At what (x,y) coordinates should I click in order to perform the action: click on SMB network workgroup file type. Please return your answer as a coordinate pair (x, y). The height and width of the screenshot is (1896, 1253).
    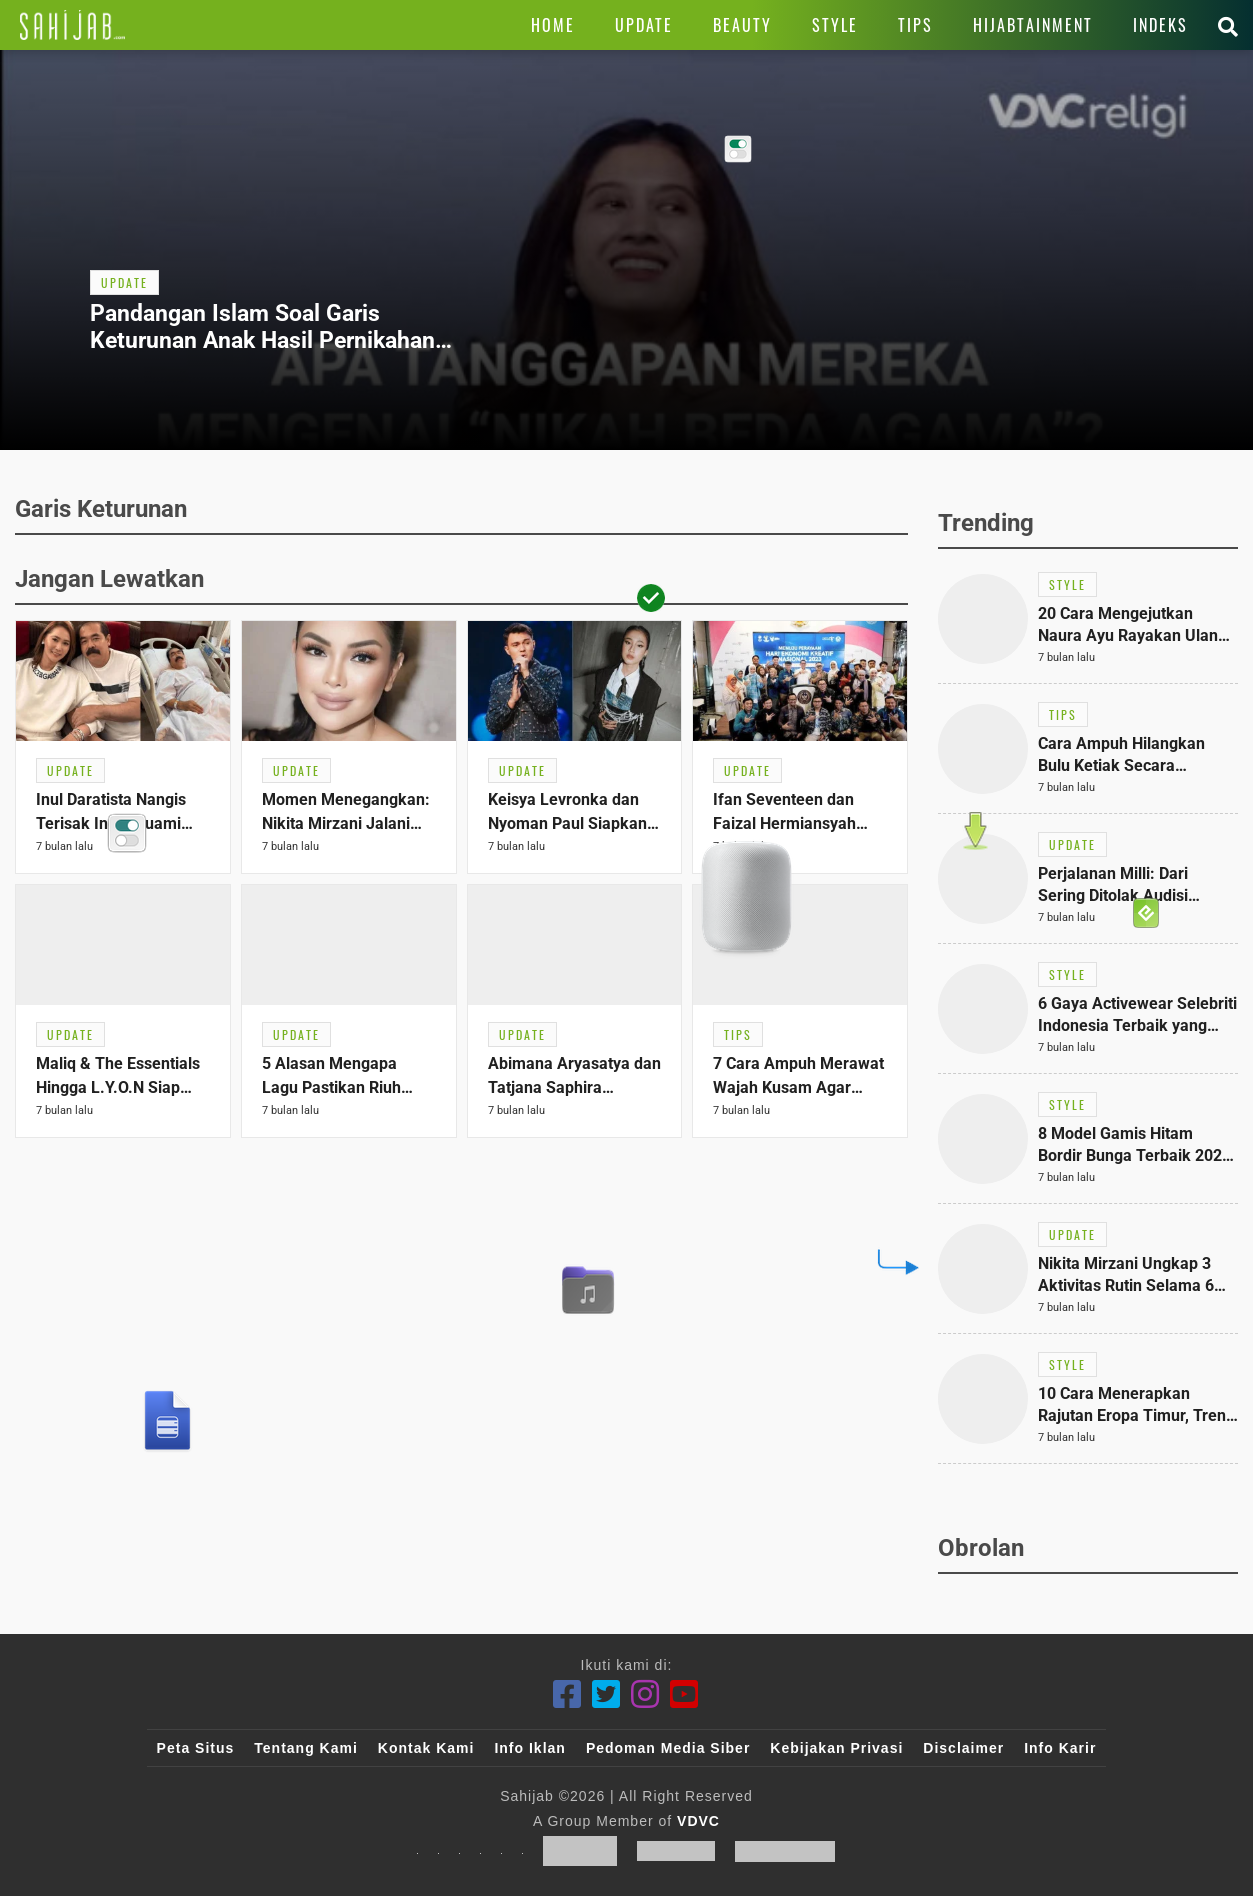
    Looking at the image, I should click on (167, 1421).